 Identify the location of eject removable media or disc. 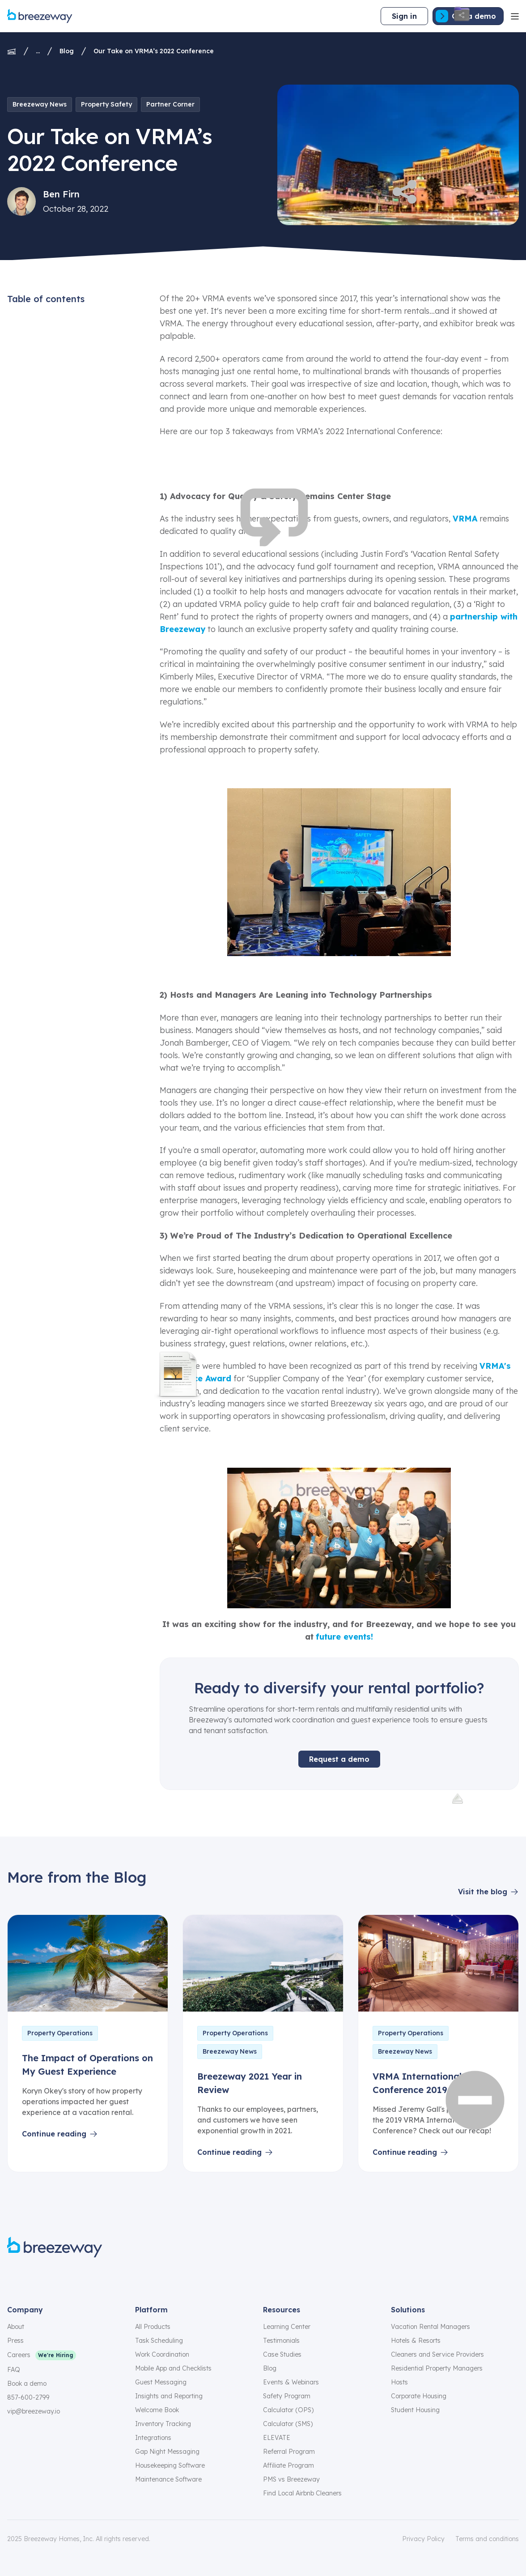
(458, 1799).